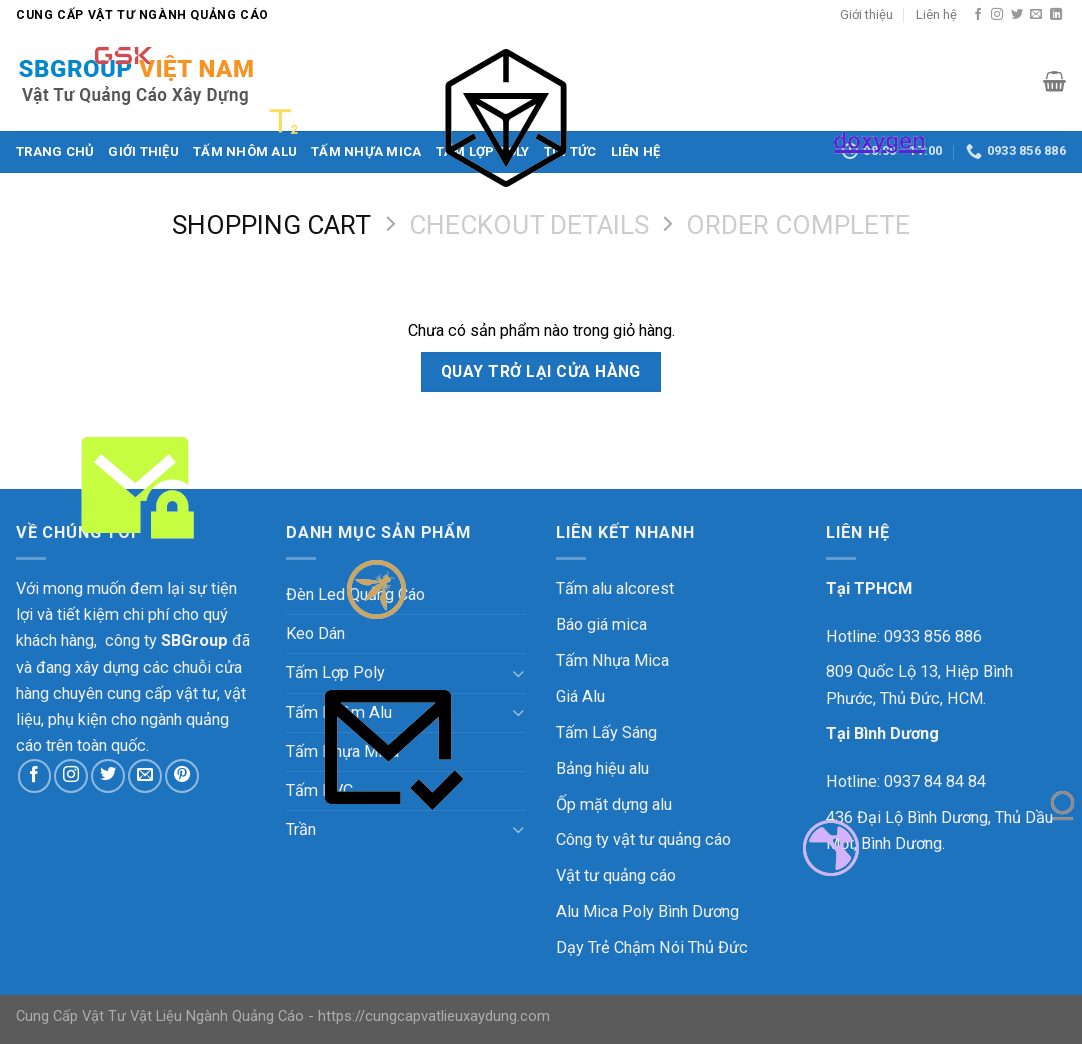  I want to click on view user profile, so click(1062, 805).